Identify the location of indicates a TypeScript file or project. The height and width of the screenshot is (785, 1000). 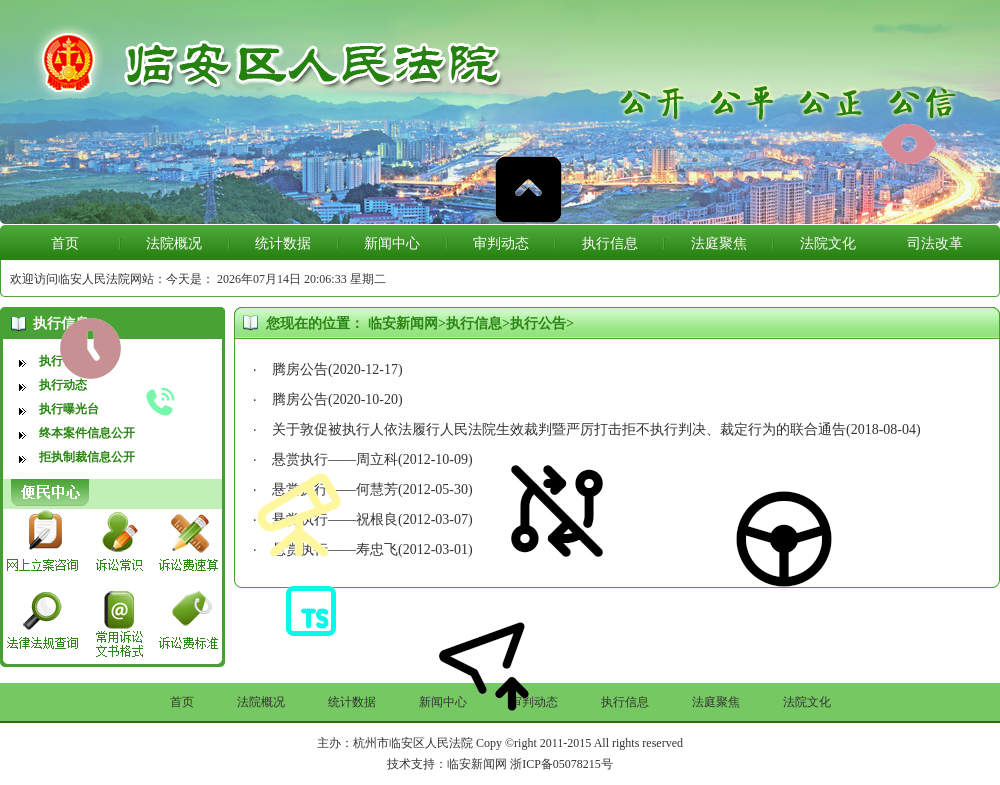
(311, 611).